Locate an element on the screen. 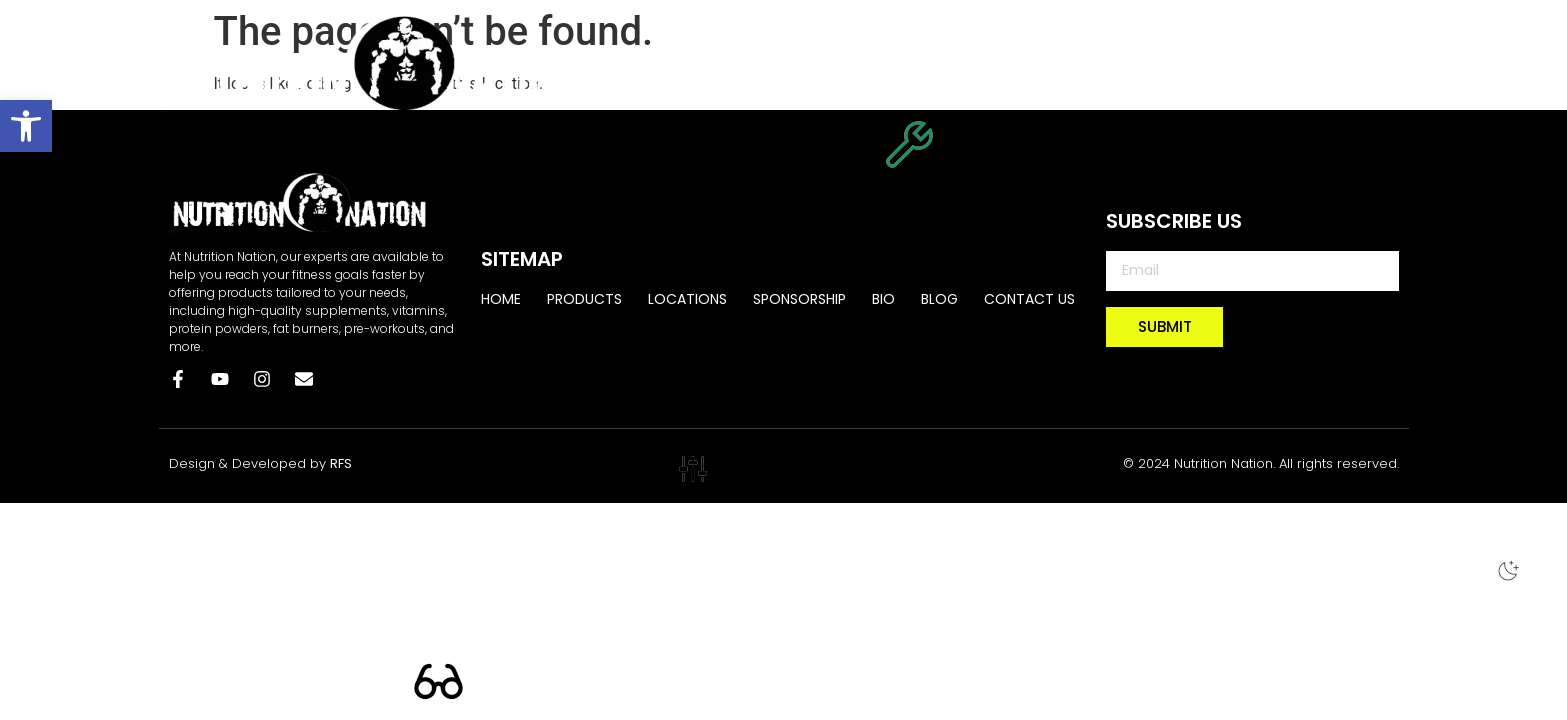 The height and width of the screenshot is (720, 1567). view or edit object properties is located at coordinates (909, 144).